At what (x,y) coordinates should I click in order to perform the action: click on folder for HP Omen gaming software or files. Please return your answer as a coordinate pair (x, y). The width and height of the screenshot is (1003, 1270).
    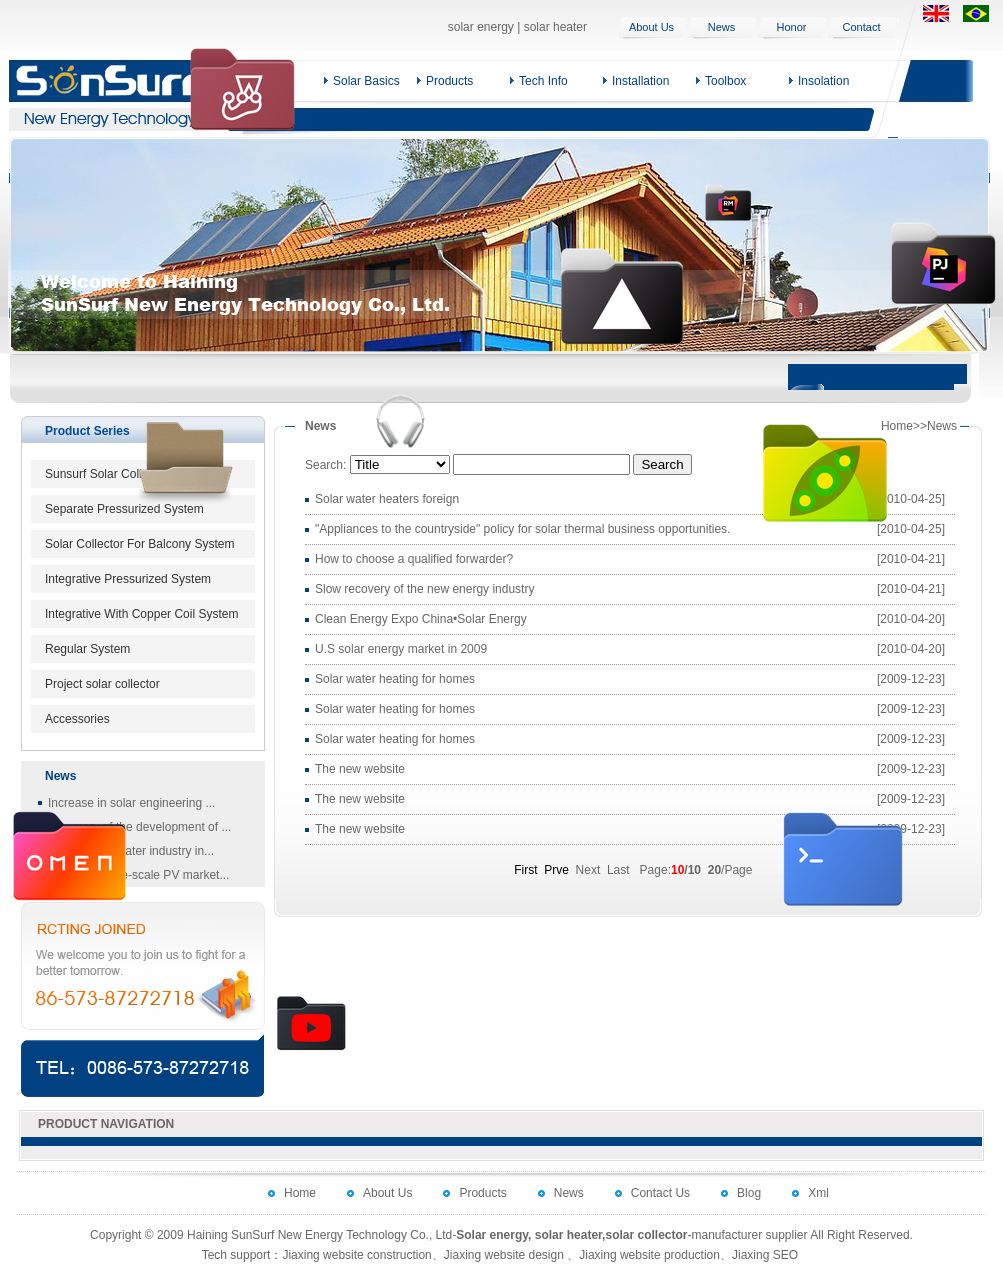
    Looking at the image, I should click on (69, 859).